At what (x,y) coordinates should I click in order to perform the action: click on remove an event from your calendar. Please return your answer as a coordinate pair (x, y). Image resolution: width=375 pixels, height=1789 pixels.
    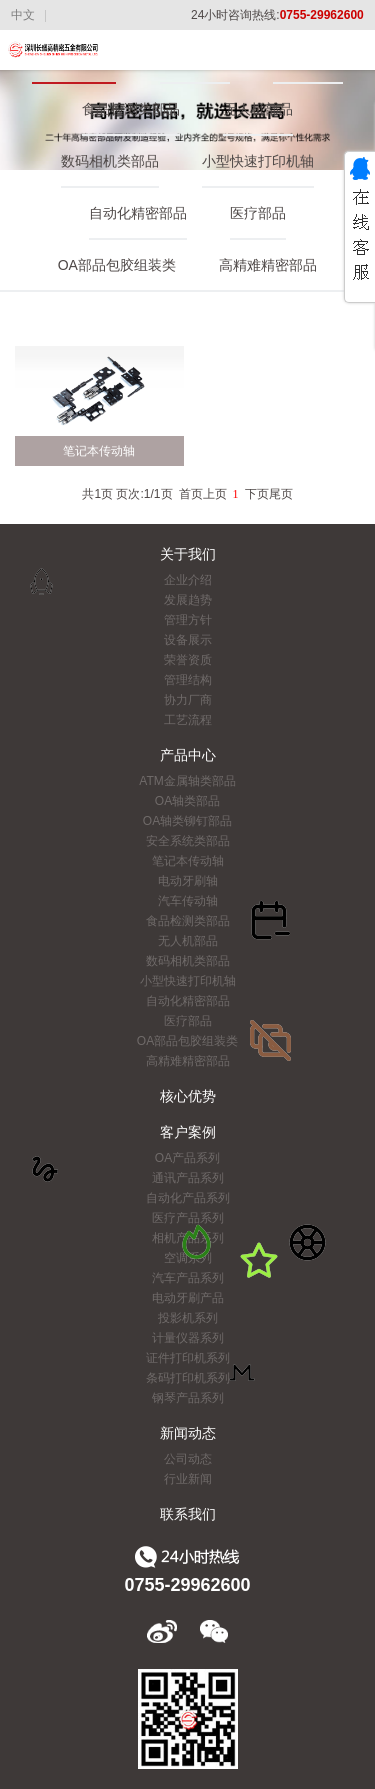
    Looking at the image, I should click on (269, 920).